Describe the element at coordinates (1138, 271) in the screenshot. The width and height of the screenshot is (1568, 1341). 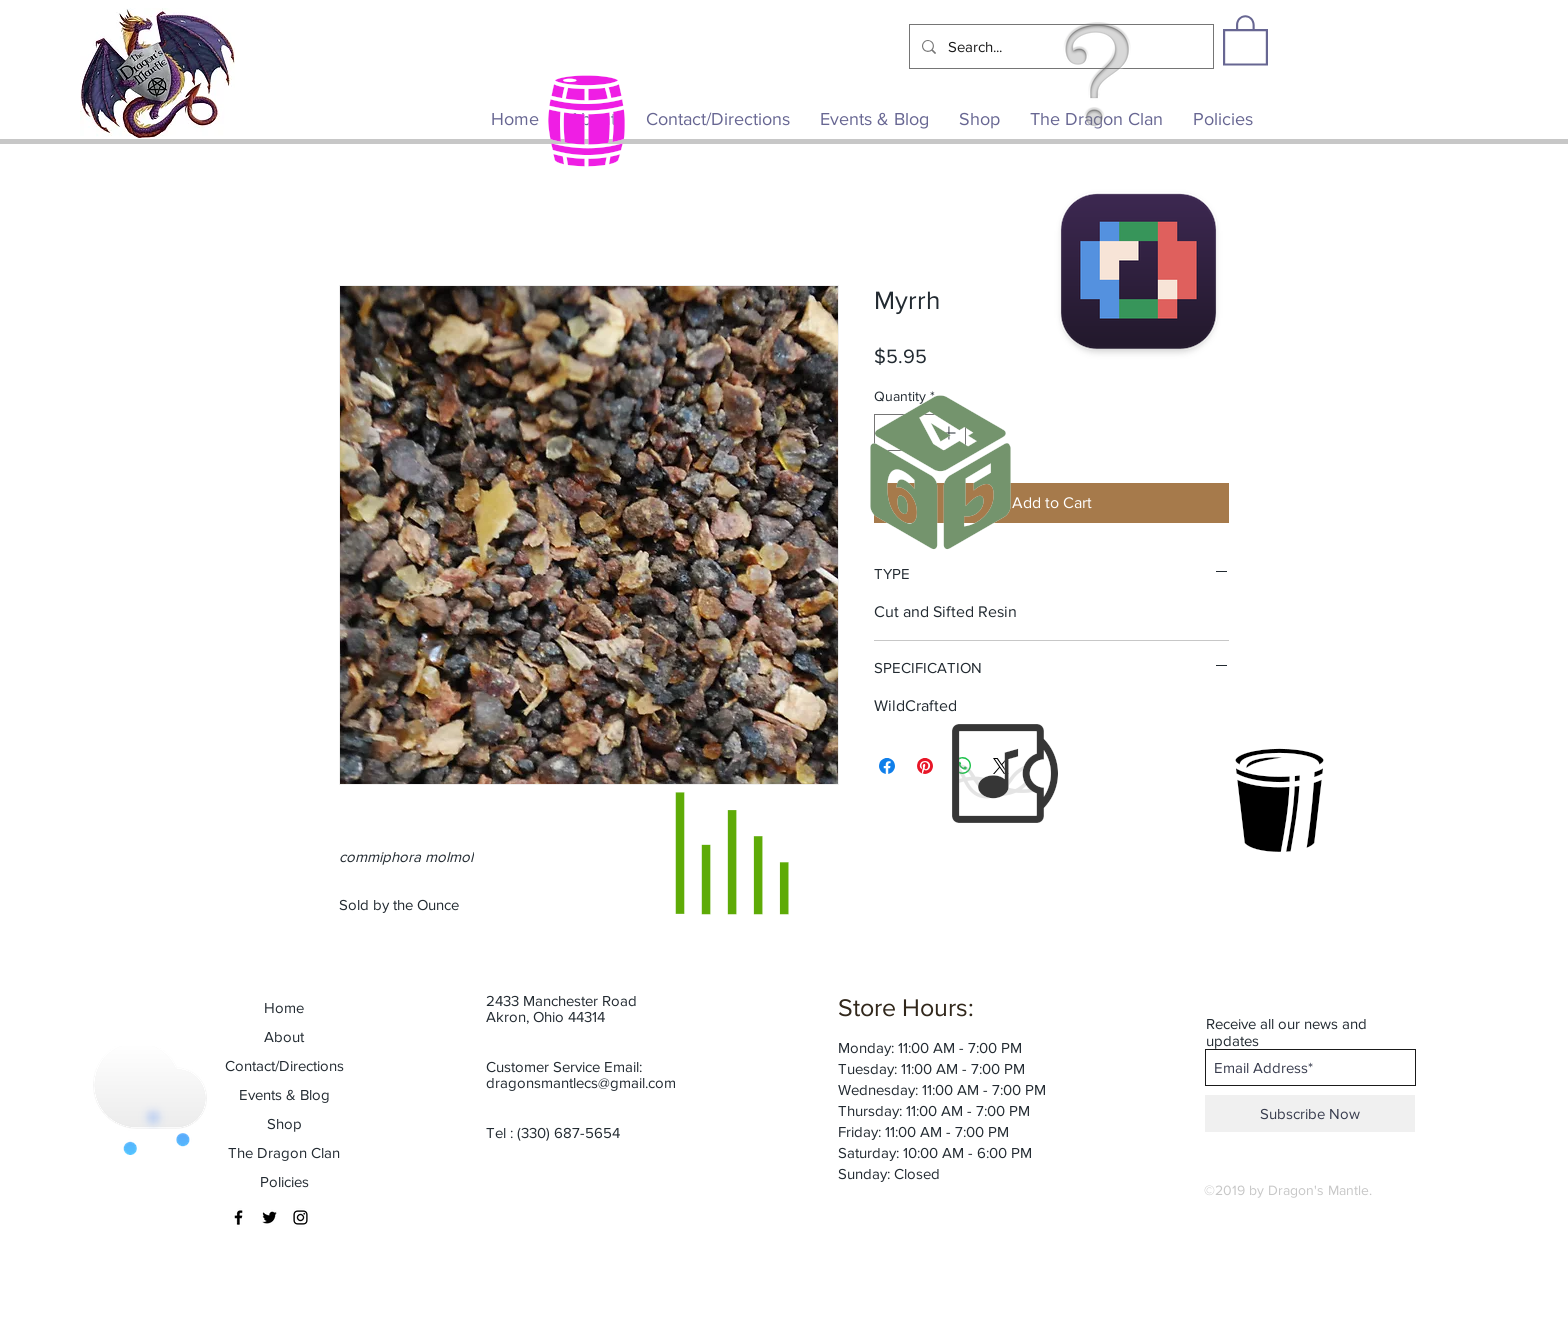
I see `open pixelorama pixel art editor` at that location.